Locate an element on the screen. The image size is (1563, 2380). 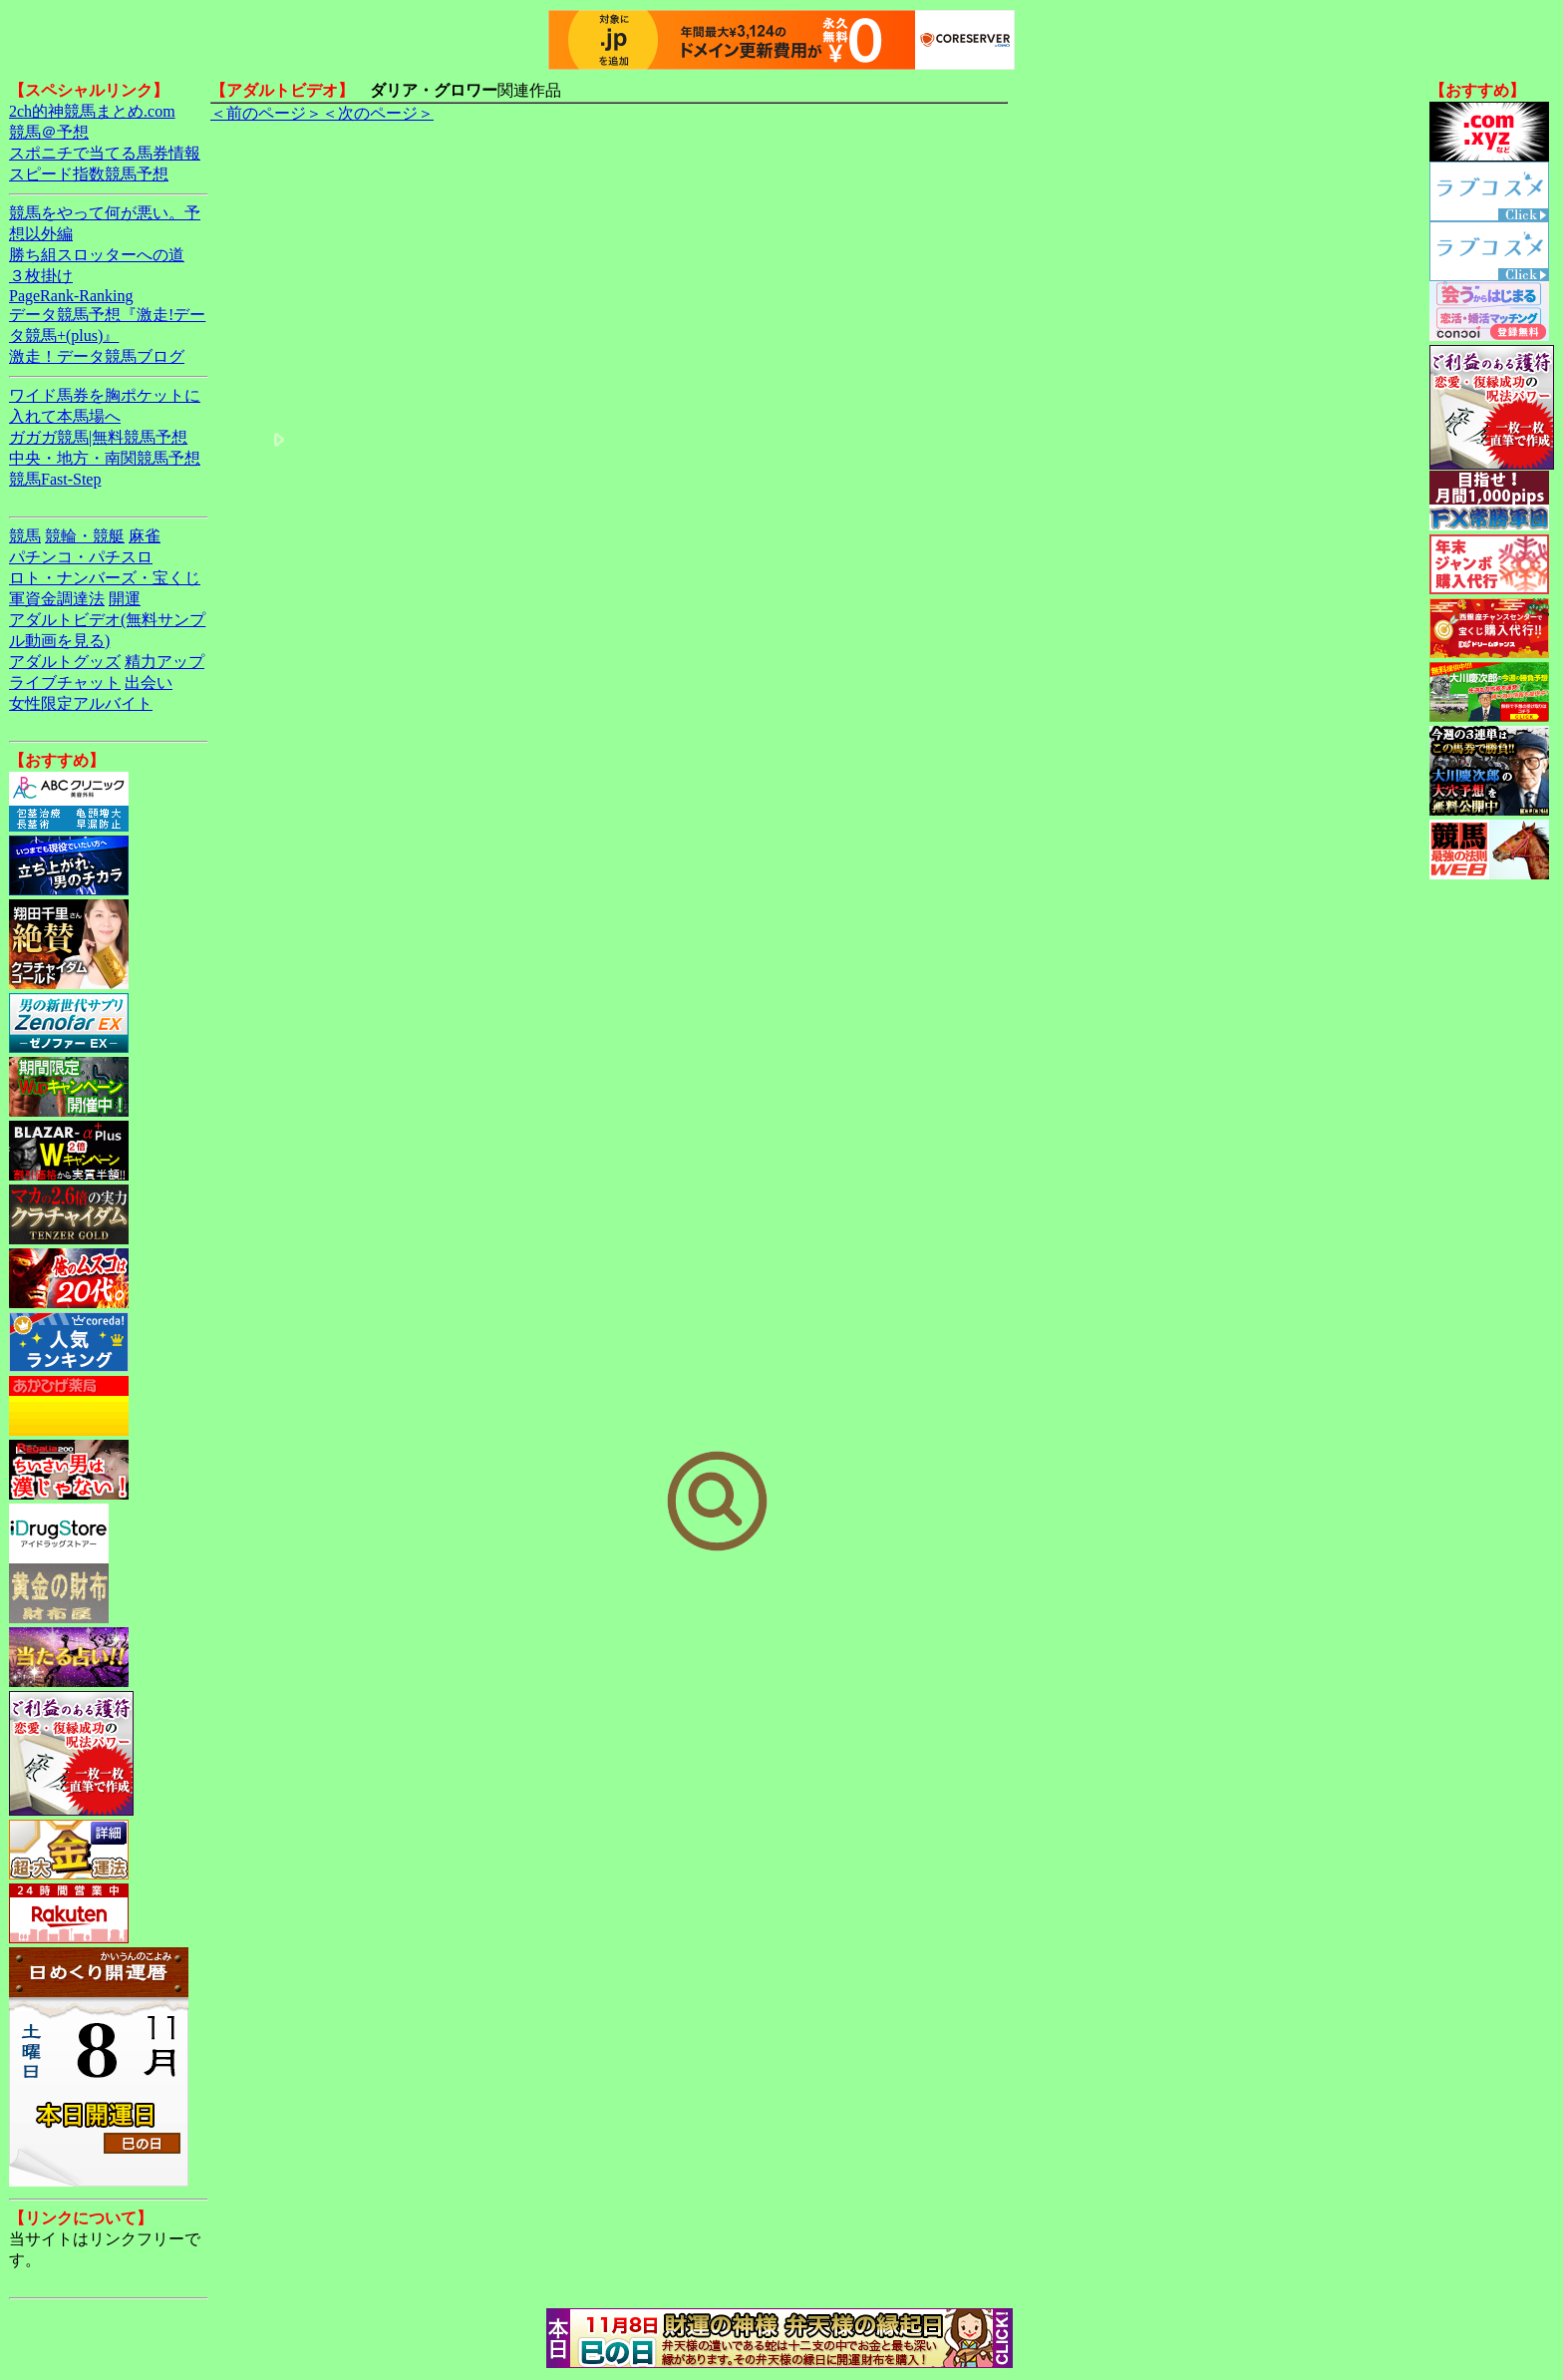
tap to search is located at coordinates (717, 1501).